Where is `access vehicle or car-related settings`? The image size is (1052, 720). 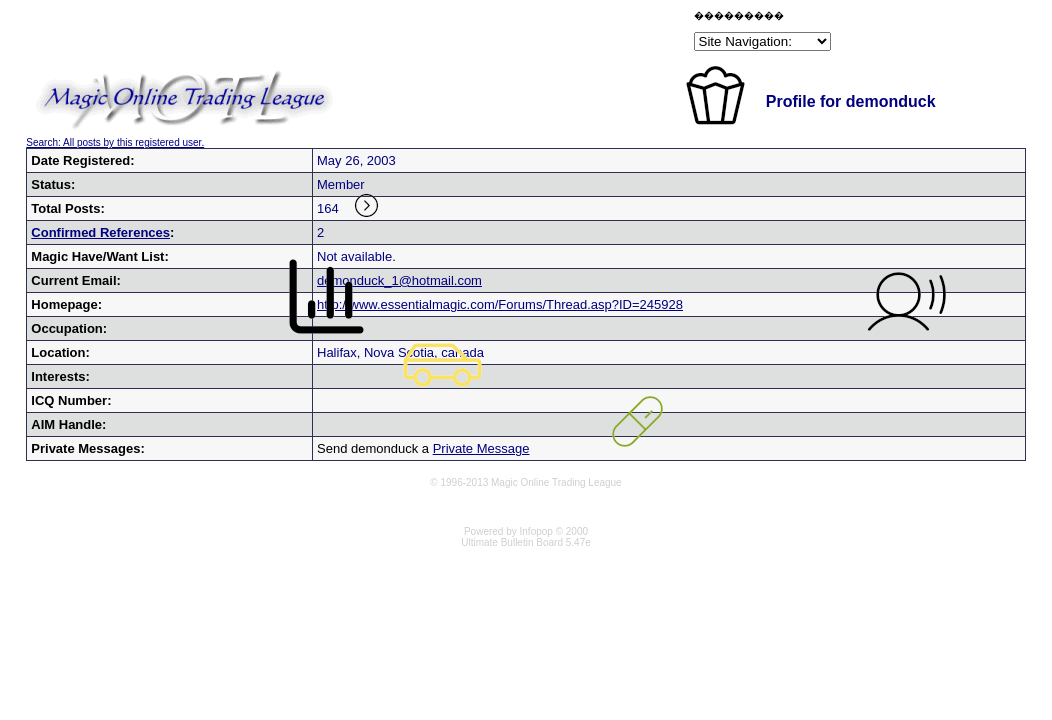
access vehicle or car-related settings is located at coordinates (442, 362).